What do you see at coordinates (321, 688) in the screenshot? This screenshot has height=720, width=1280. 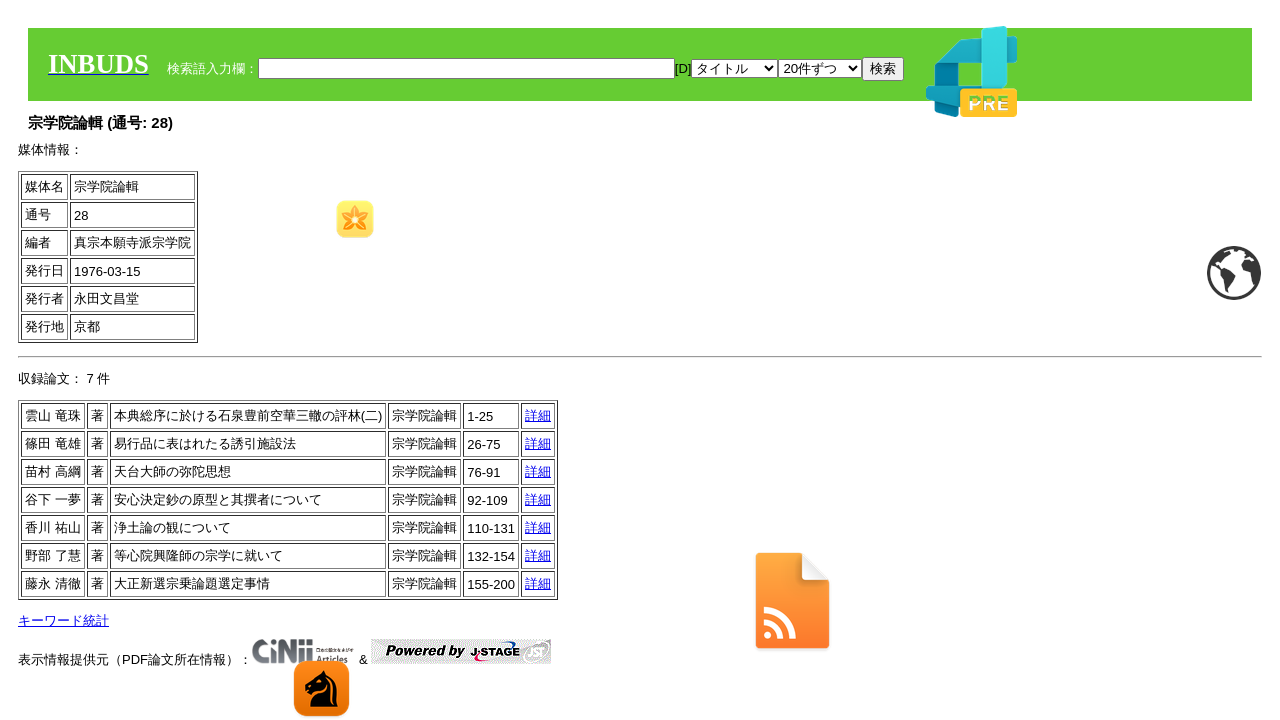 I see `open the Chess app` at bounding box center [321, 688].